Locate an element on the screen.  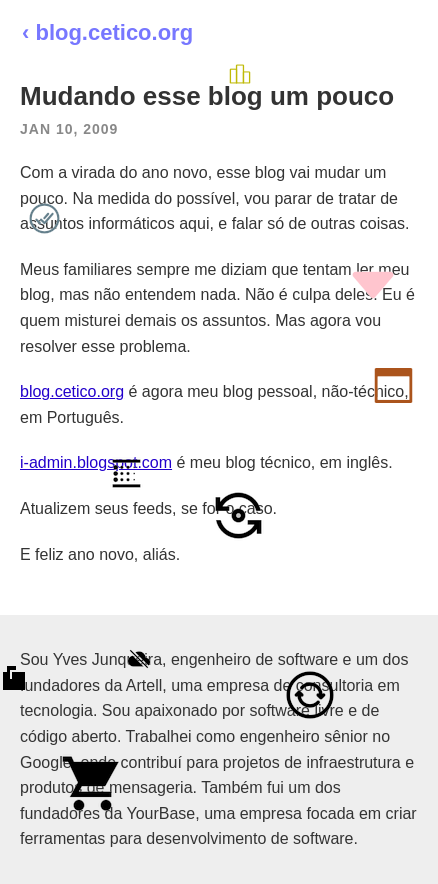
view your shopping cart is located at coordinates (92, 783).